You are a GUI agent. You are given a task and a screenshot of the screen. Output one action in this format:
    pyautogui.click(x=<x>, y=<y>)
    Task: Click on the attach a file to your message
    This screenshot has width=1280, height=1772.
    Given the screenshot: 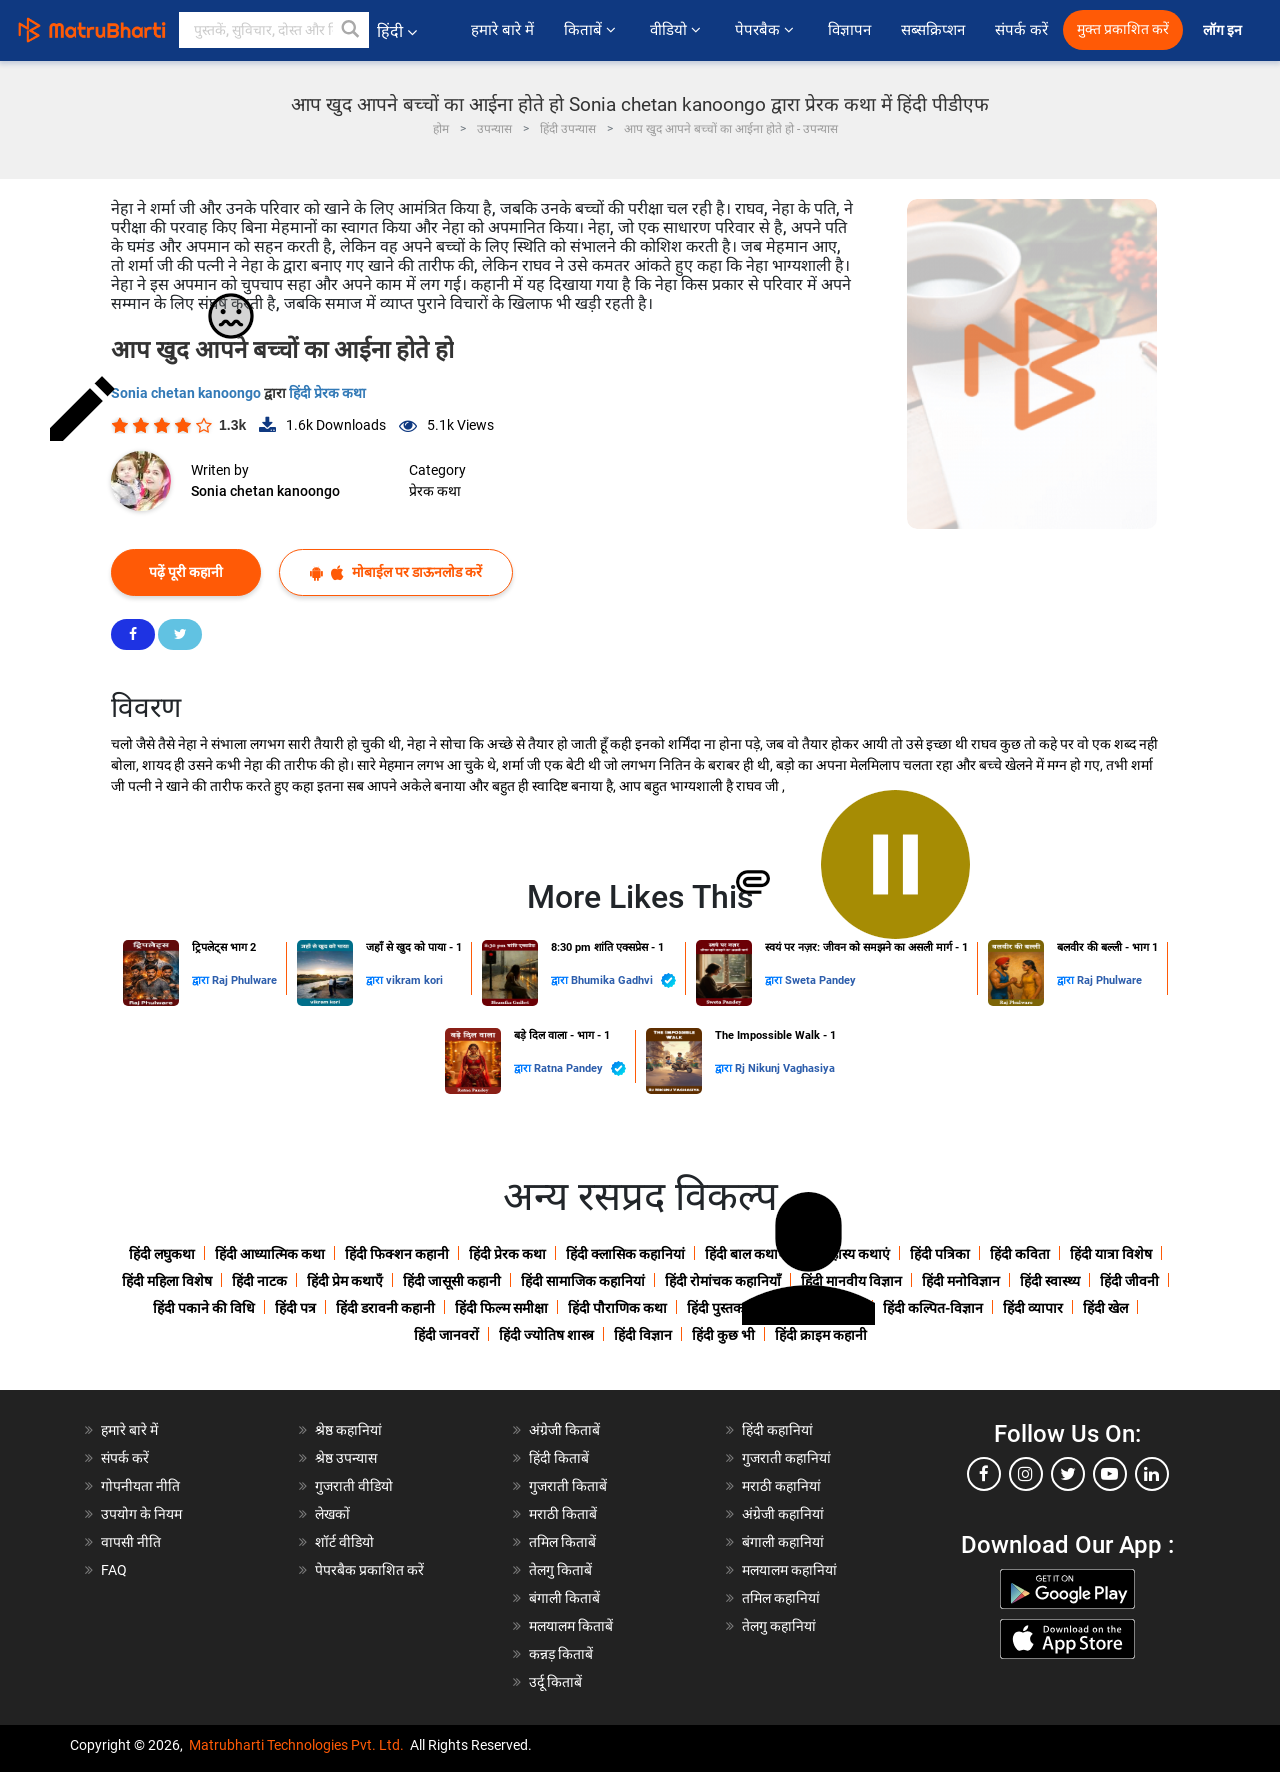 What is the action you would take?
    pyautogui.click(x=753, y=882)
    